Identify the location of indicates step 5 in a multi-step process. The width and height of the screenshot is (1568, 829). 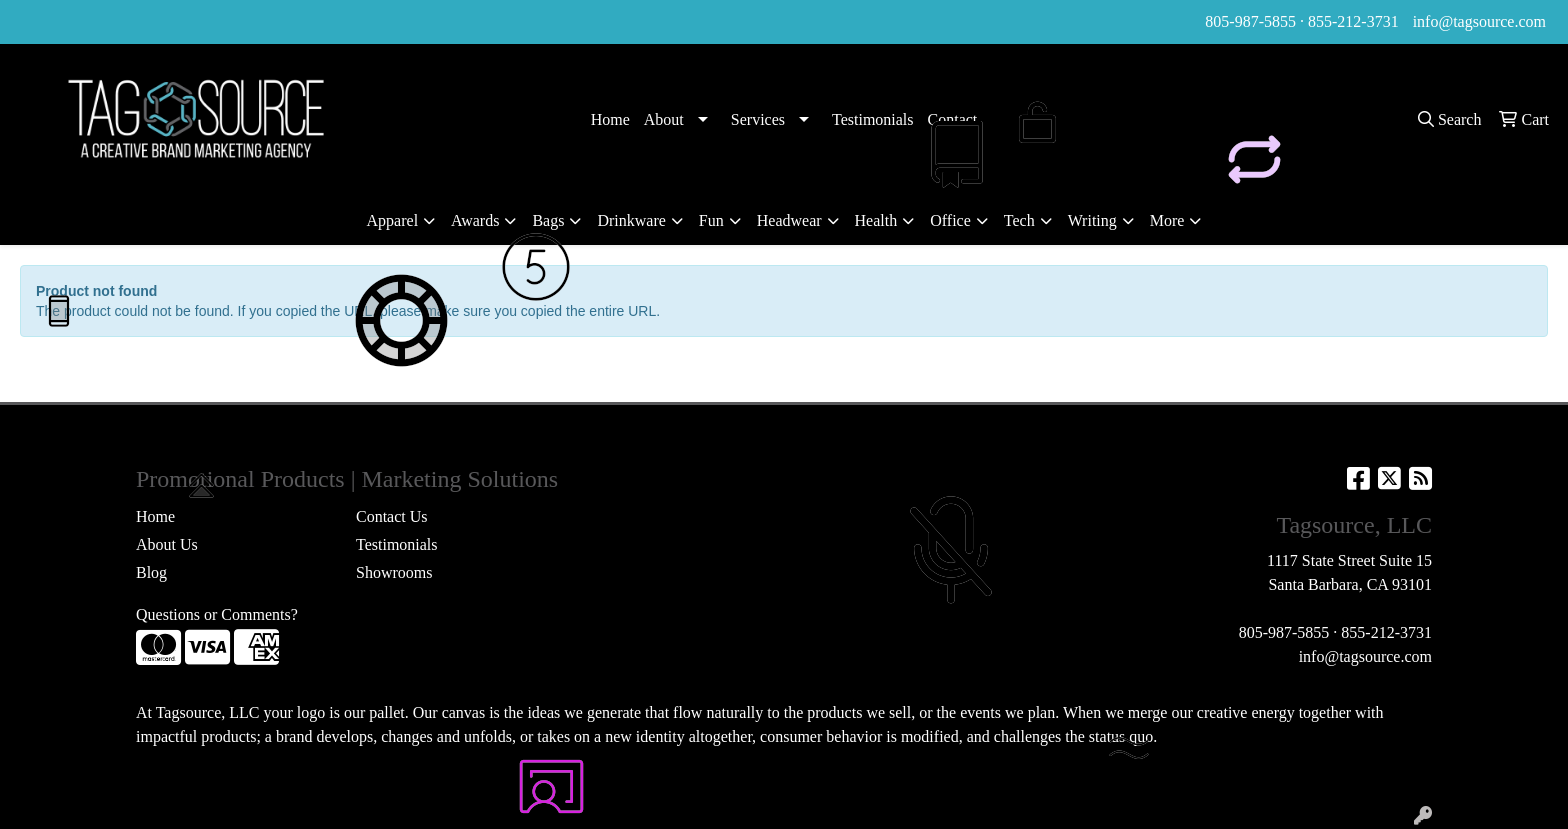
(536, 267).